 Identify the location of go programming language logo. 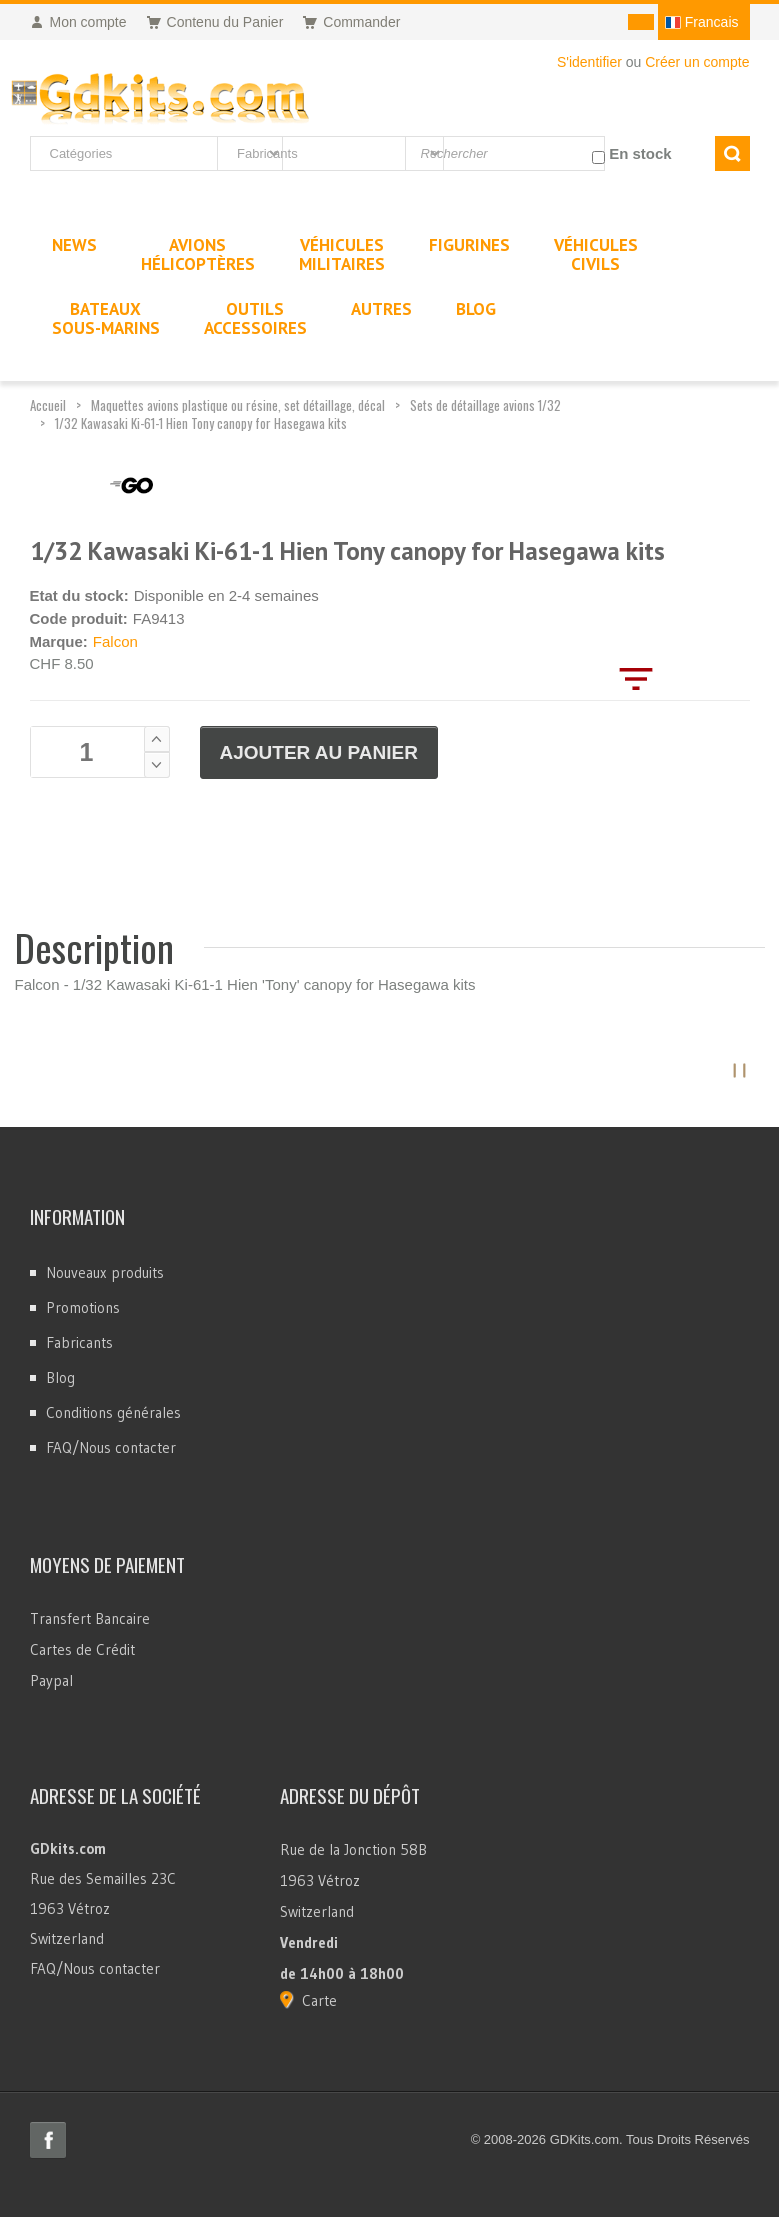
(131, 485).